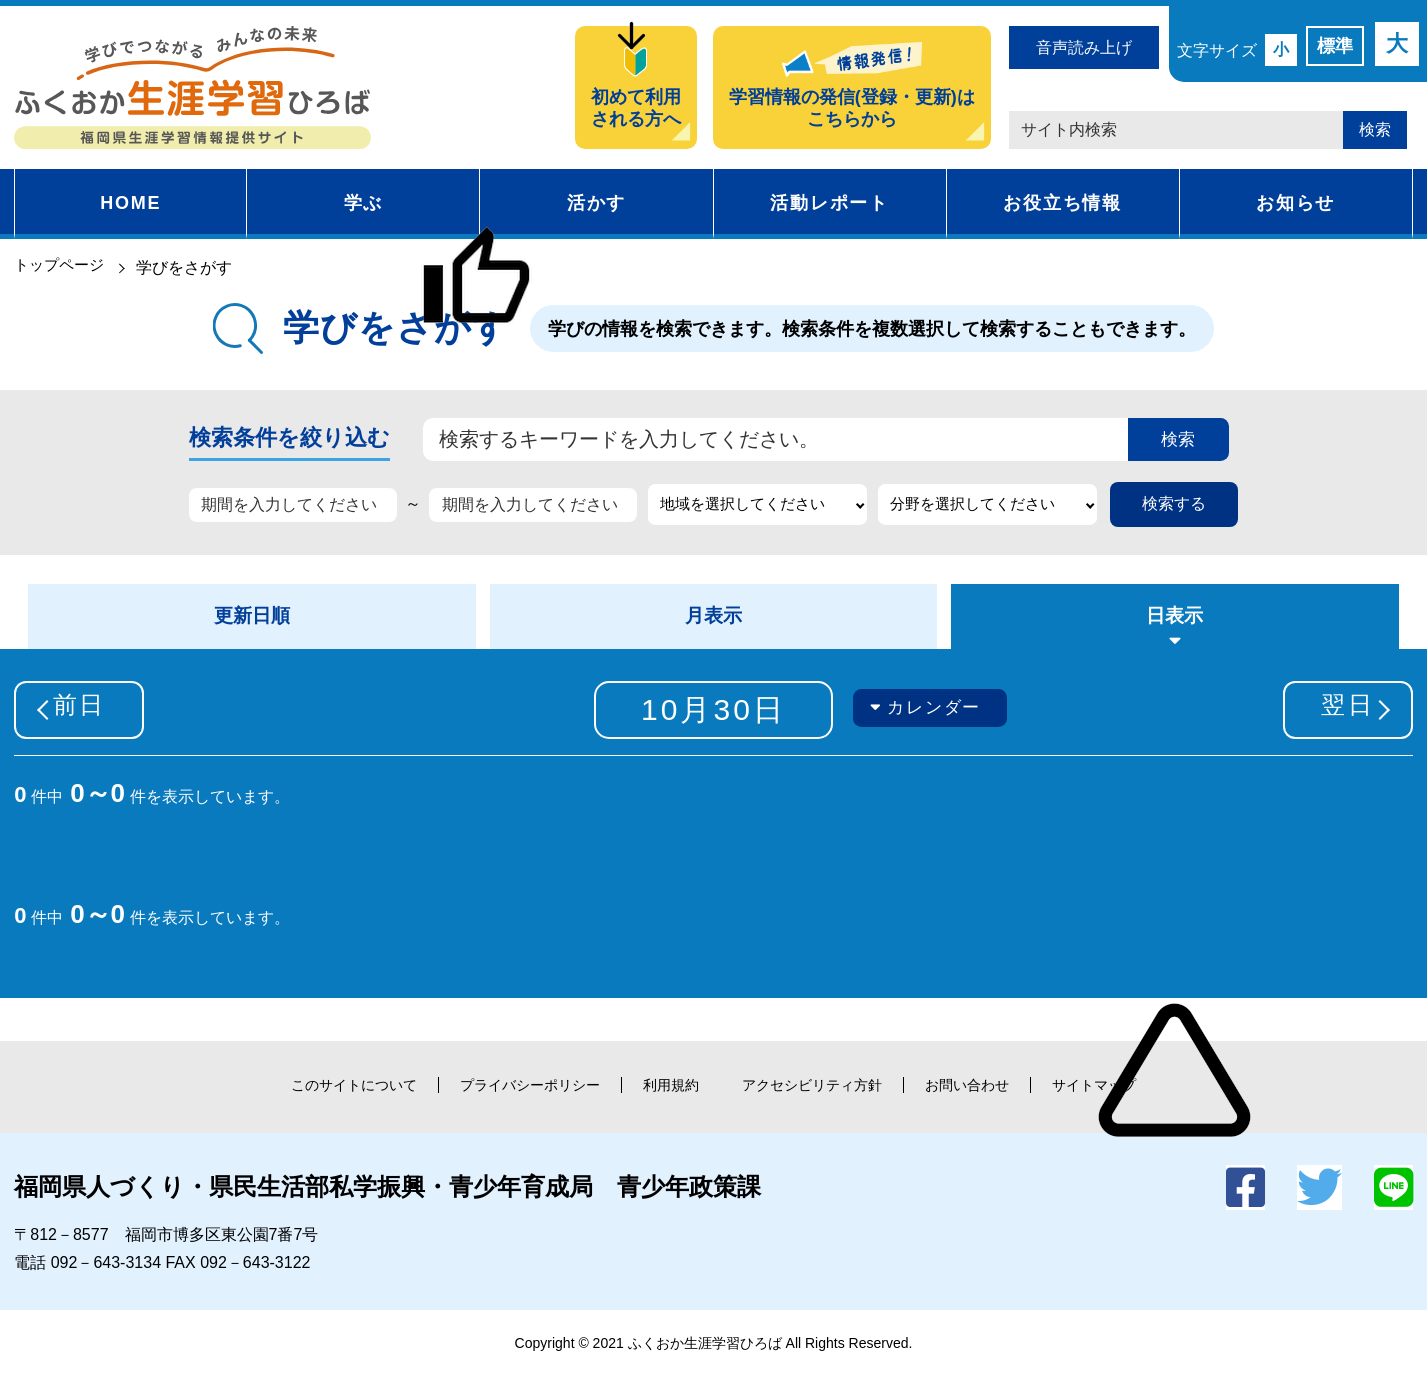 The height and width of the screenshot is (1392, 1427). What do you see at coordinates (1174, 1070) in the screenshot?
I see `indicates a warning or caution state` at bounding box center [1174, 1070].